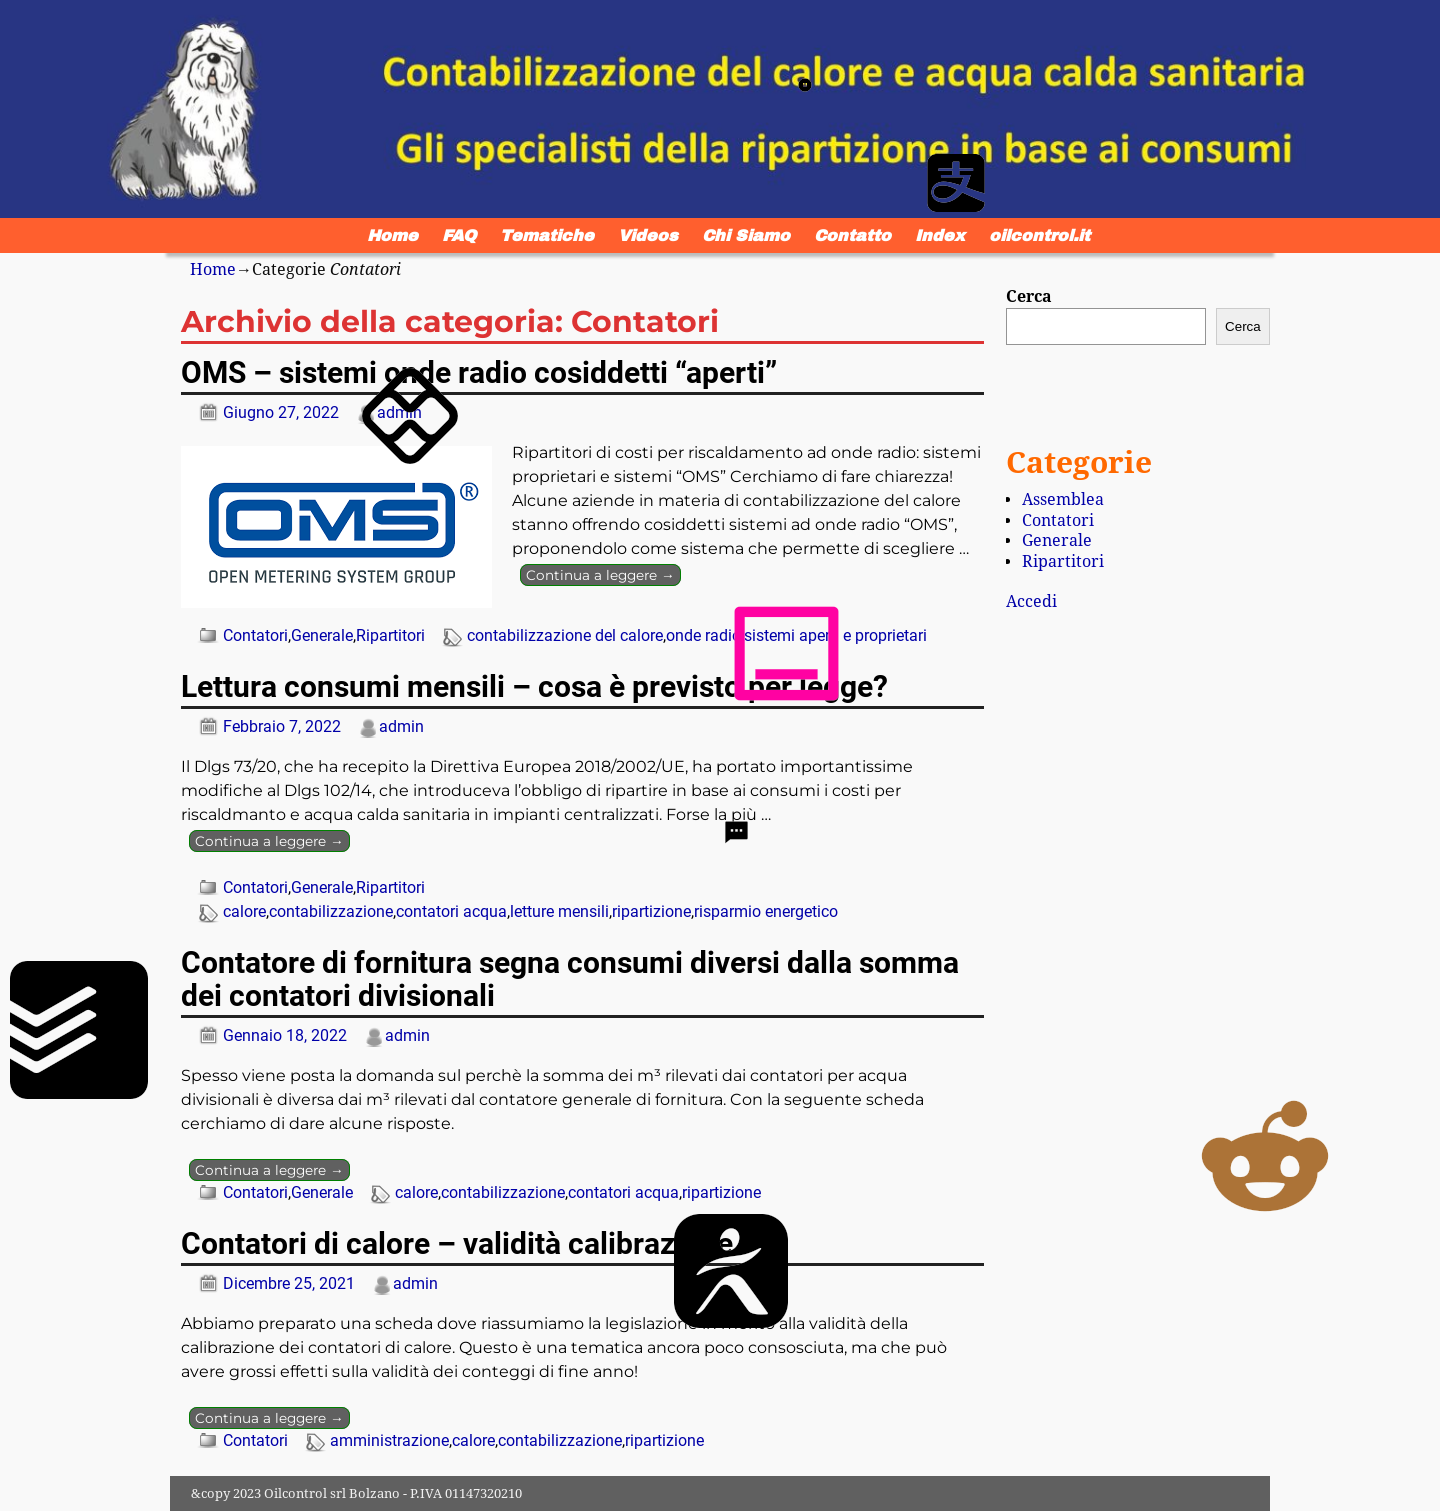  Describe the element at coordinates (805, 85) in the screenshot. I see `pause media playback` at that location.